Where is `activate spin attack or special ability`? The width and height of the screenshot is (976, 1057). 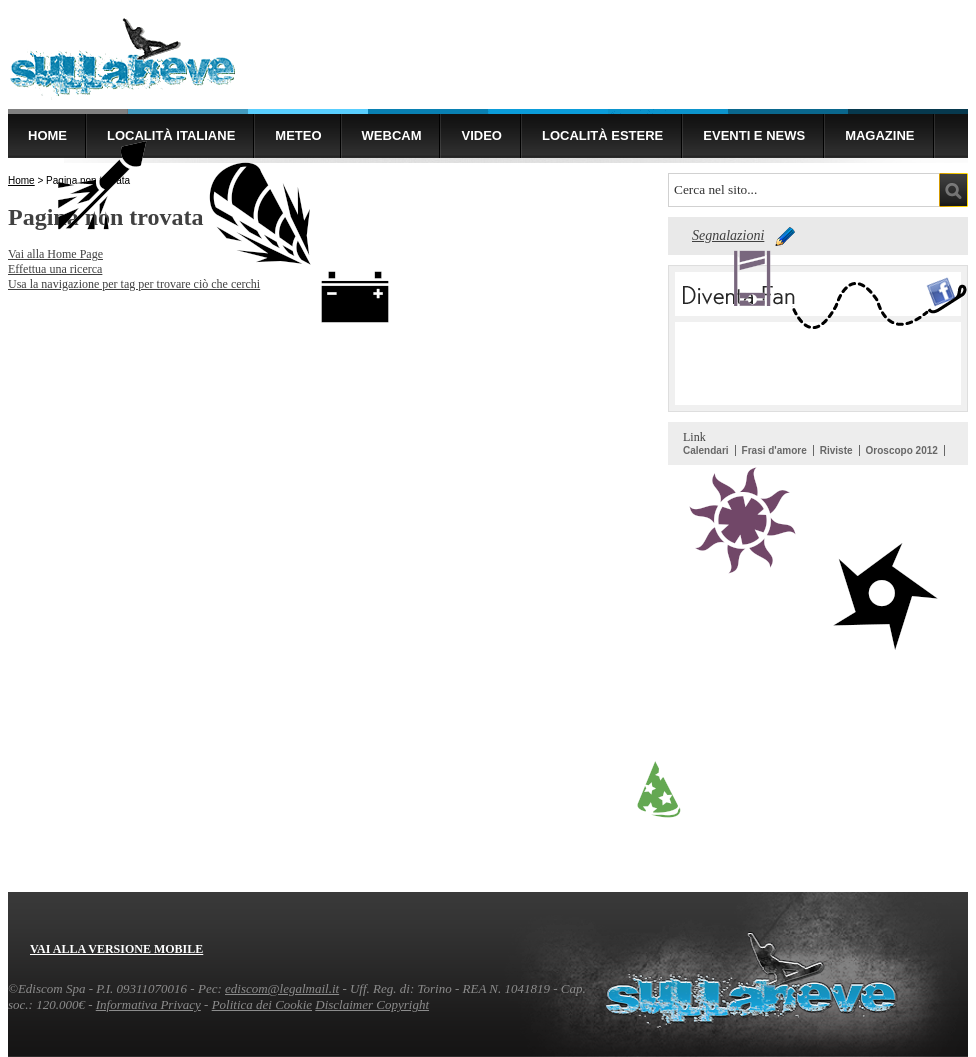
activate spin attack or special ability is located at coordinates (885, 596).